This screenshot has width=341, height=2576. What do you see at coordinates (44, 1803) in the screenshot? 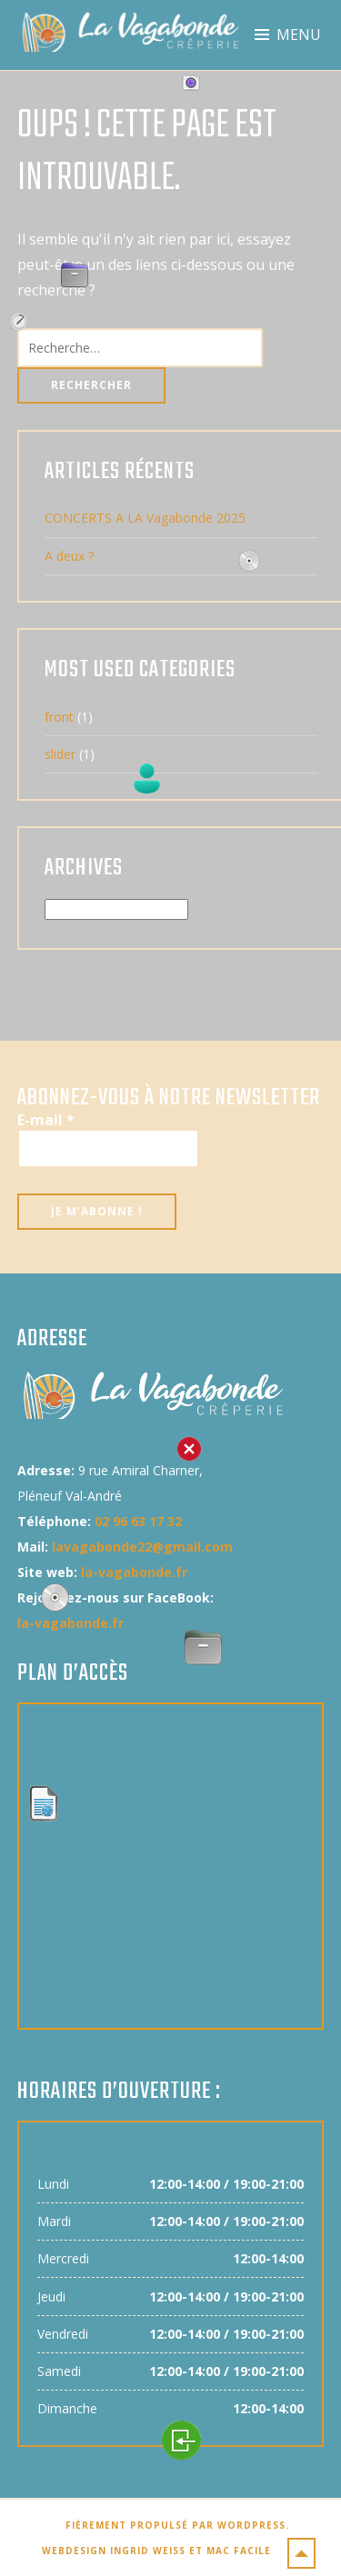
I see `open a web template document file` at bounding box center [44, 1803].